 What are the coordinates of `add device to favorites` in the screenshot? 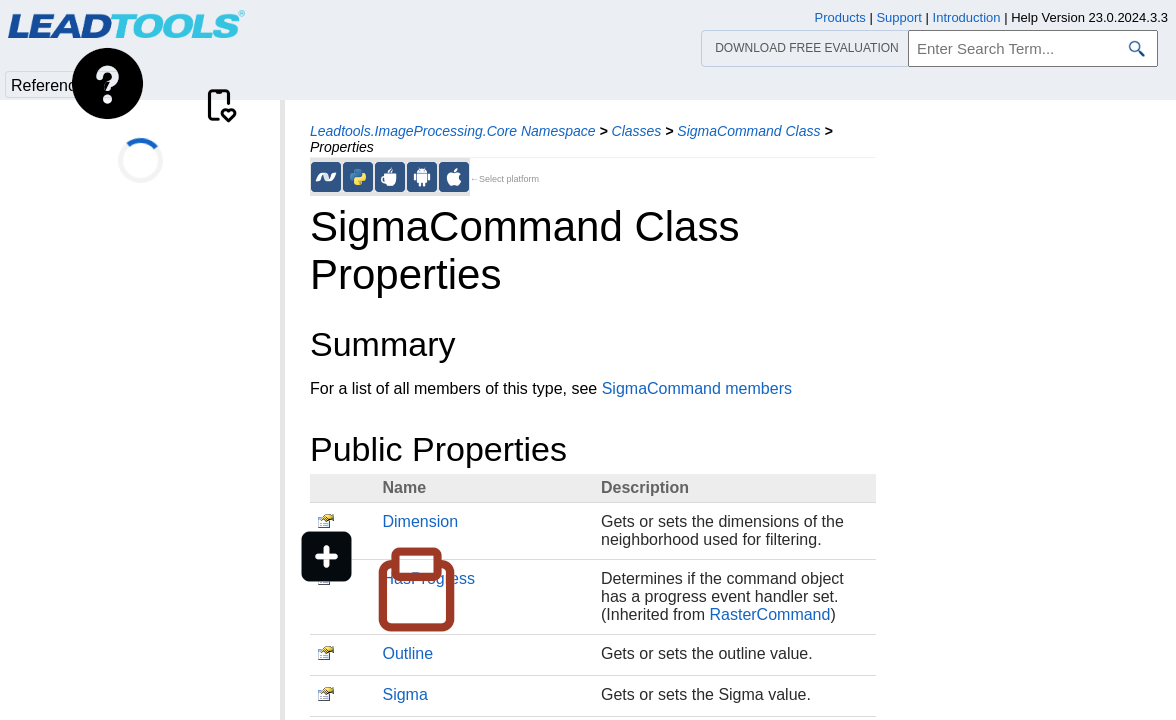 It's located at (219, 105).